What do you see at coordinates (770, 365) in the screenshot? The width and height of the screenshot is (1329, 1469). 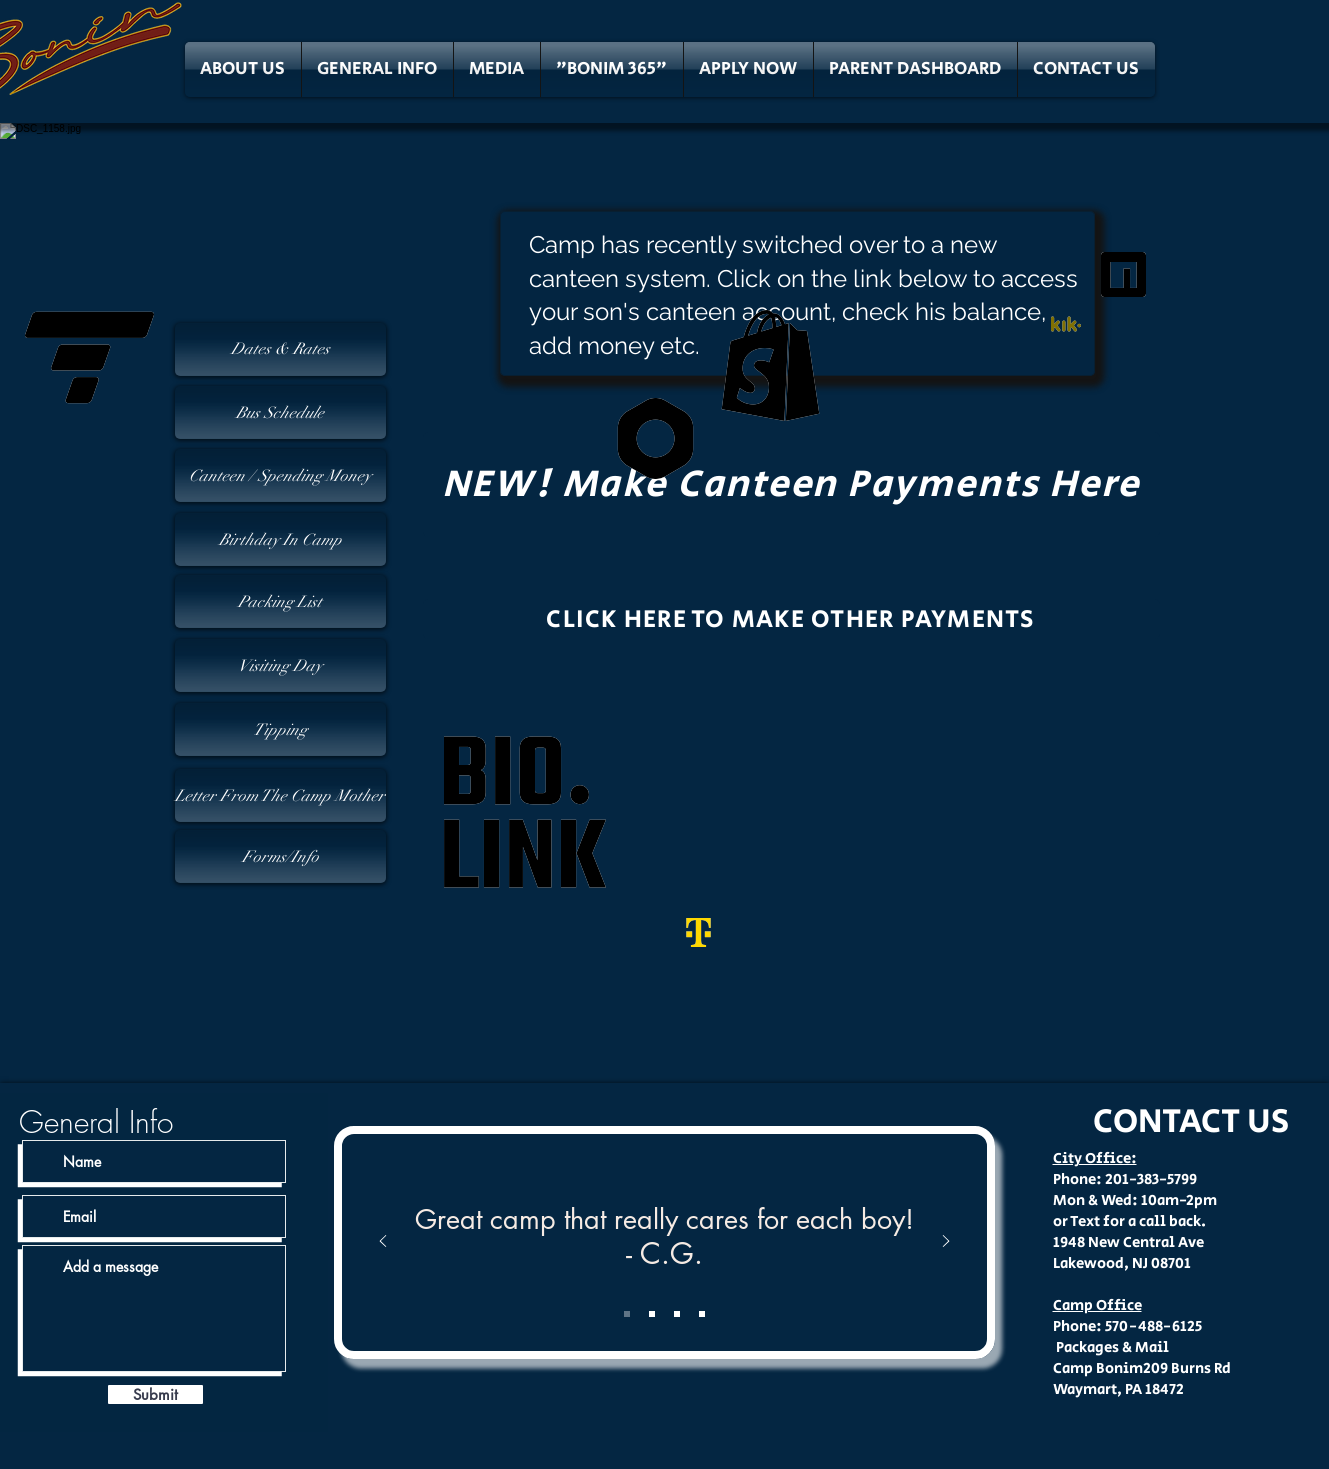 I see `open shopify store dashboard` at bounding box center [770, 365].